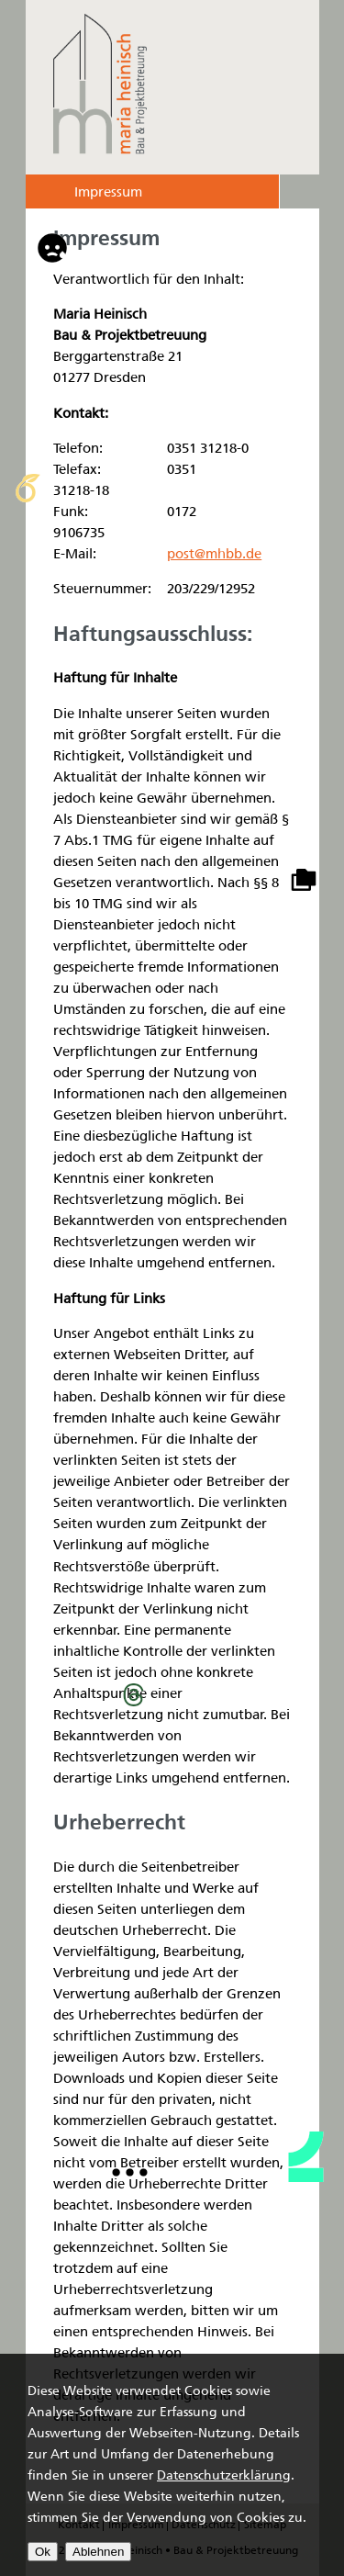 The width and height of the screenshot is (344, 2576). What do you see at coordinates (133, 1694) in the screenshot?
I see `open the Threads app` at bounding box center [133, 1694].